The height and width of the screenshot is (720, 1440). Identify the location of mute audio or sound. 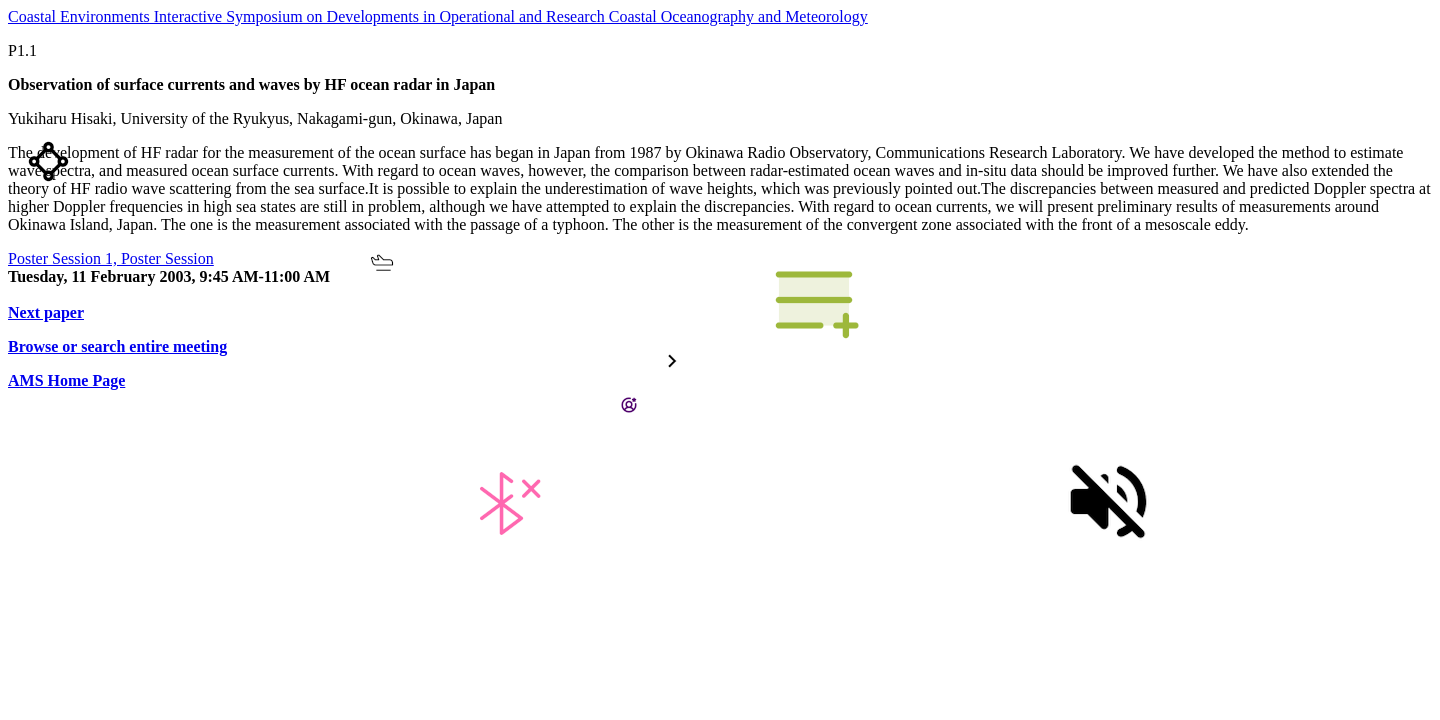
(1108, 501).